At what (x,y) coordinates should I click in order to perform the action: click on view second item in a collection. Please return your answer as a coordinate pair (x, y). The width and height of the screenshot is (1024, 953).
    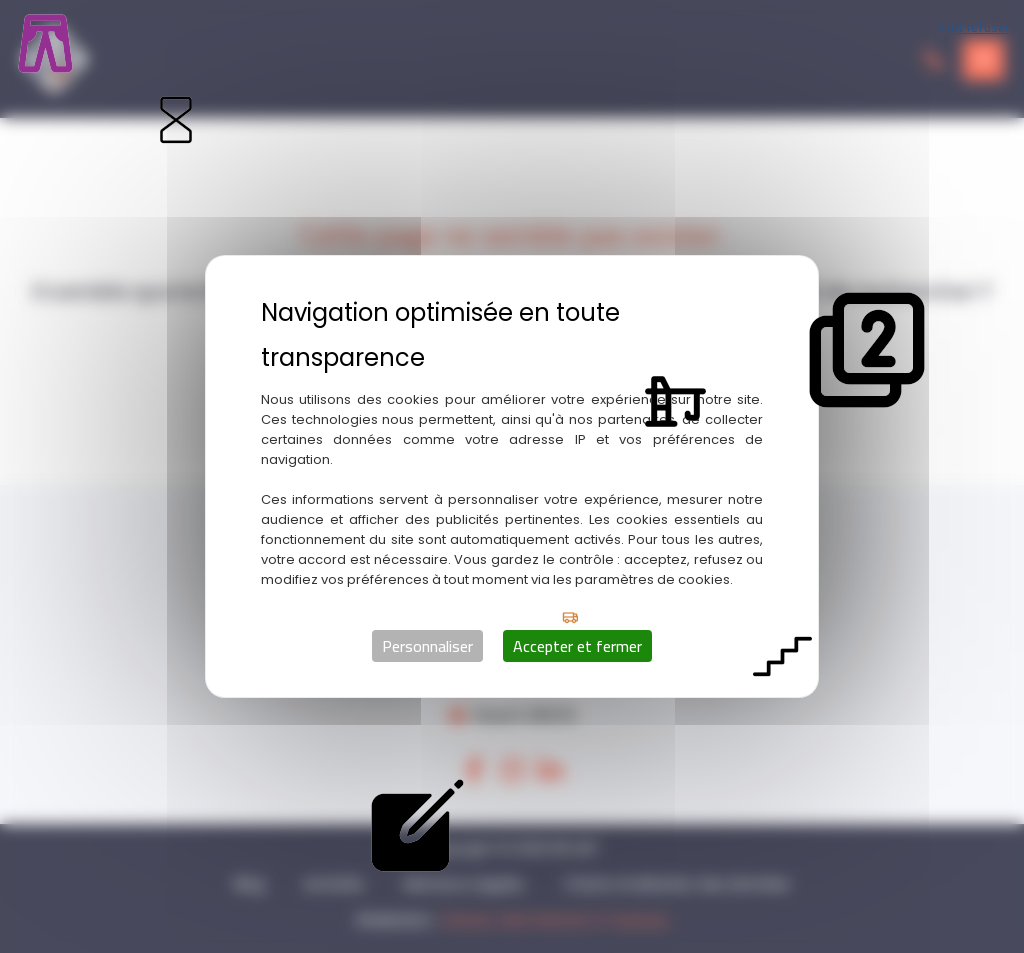
    Looking at the image, I should click on (867, 350).